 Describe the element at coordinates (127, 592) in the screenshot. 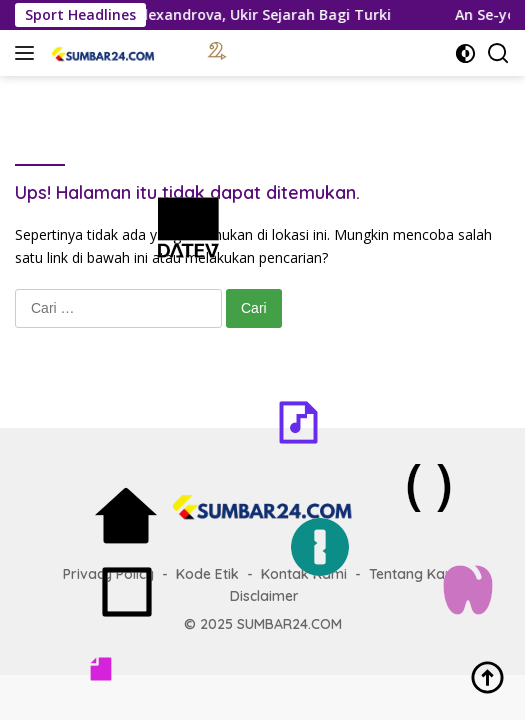

I see `stop media playback` at that location.